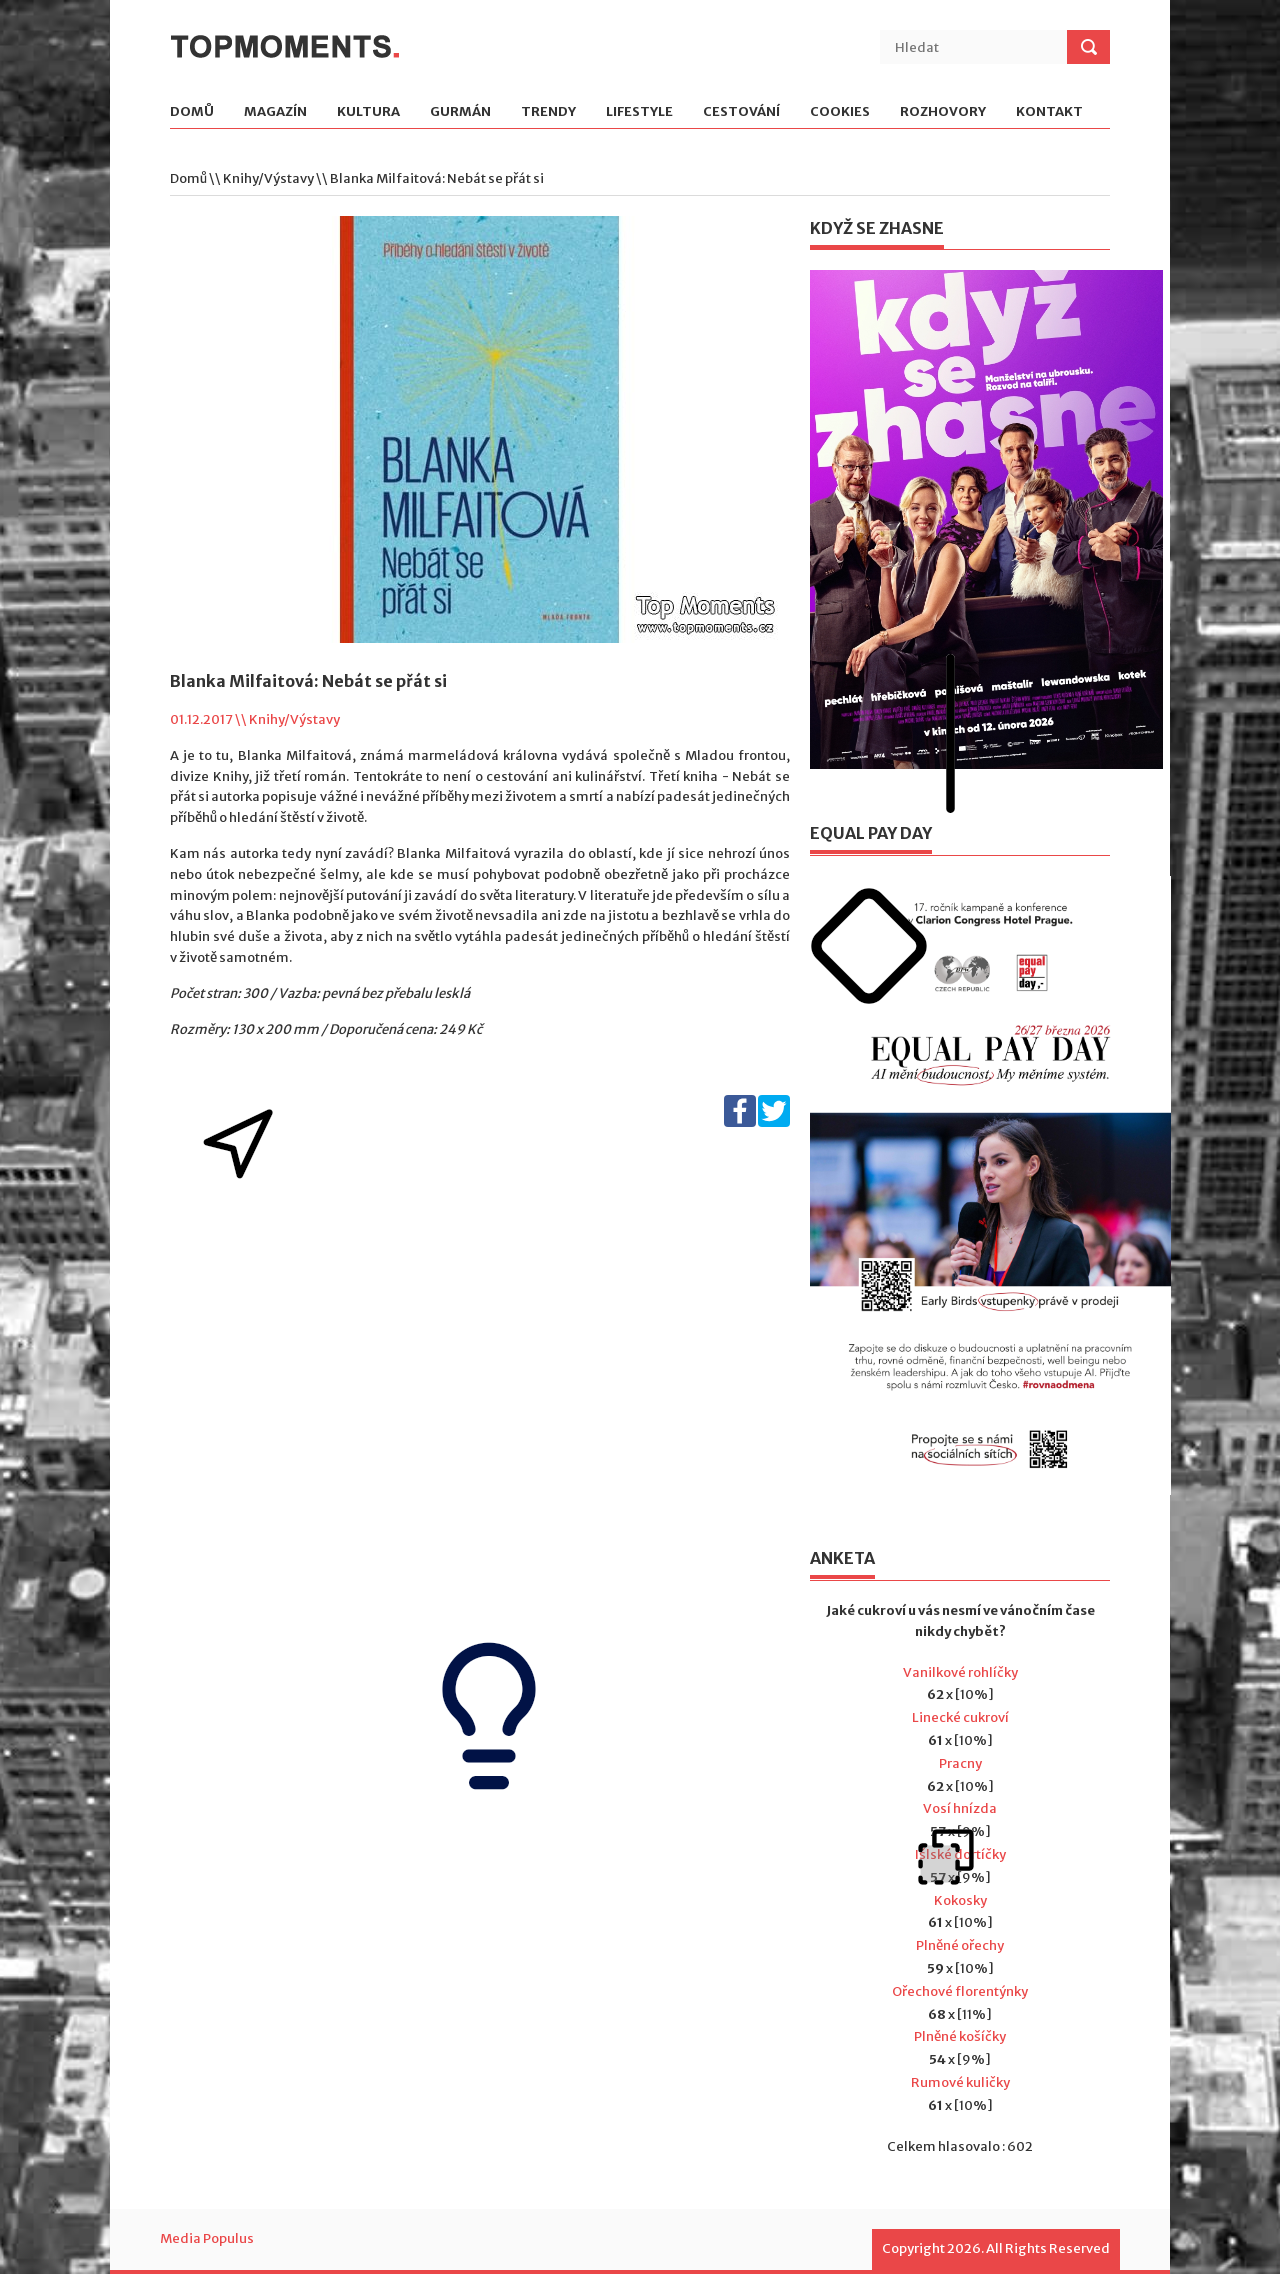 Image resolution: width=1280 pixels, height=2274 pixels. I want to click on indicates premium or VIP membership status, so click(869, 946).